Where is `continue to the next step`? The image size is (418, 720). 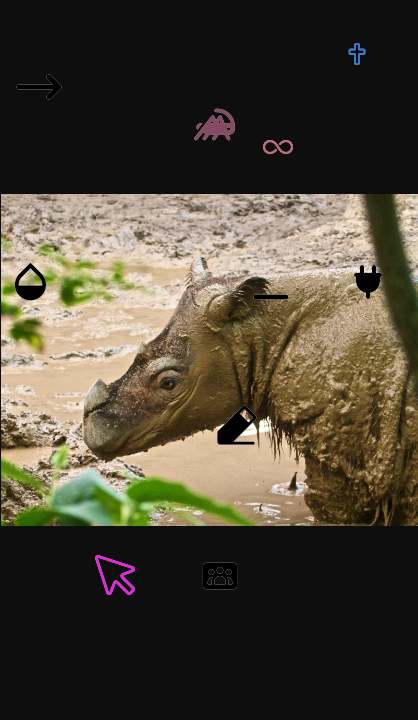
continue to the next step is located at coordinates (39, 87).